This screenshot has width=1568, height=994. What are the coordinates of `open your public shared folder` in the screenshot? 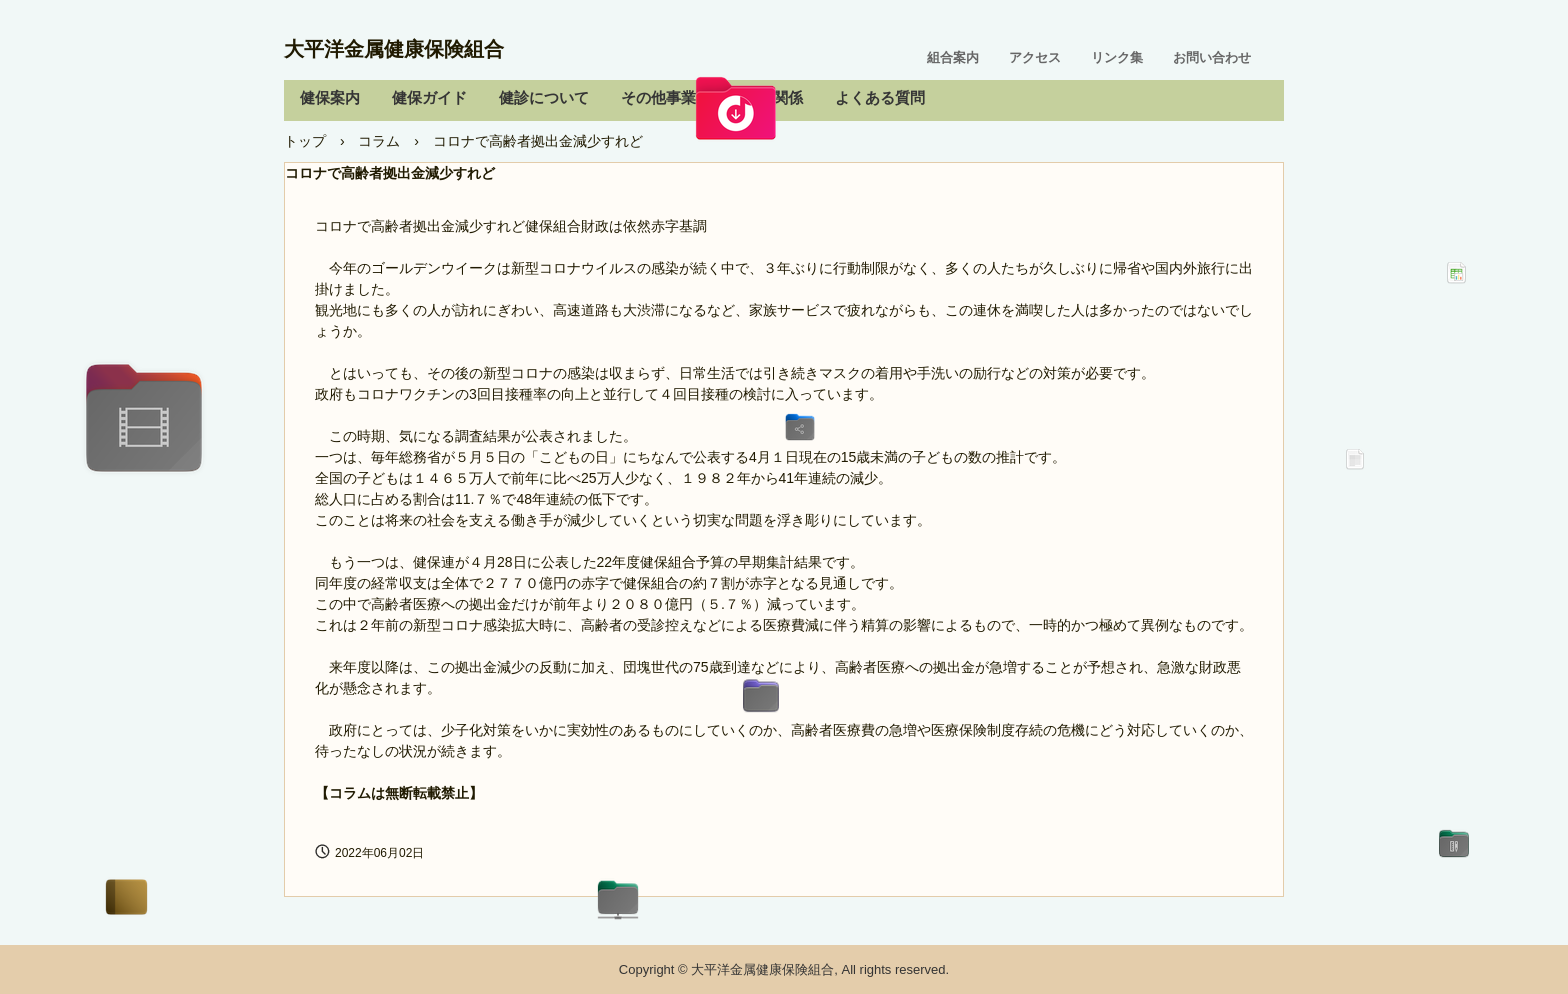 It's located at (800, 427).